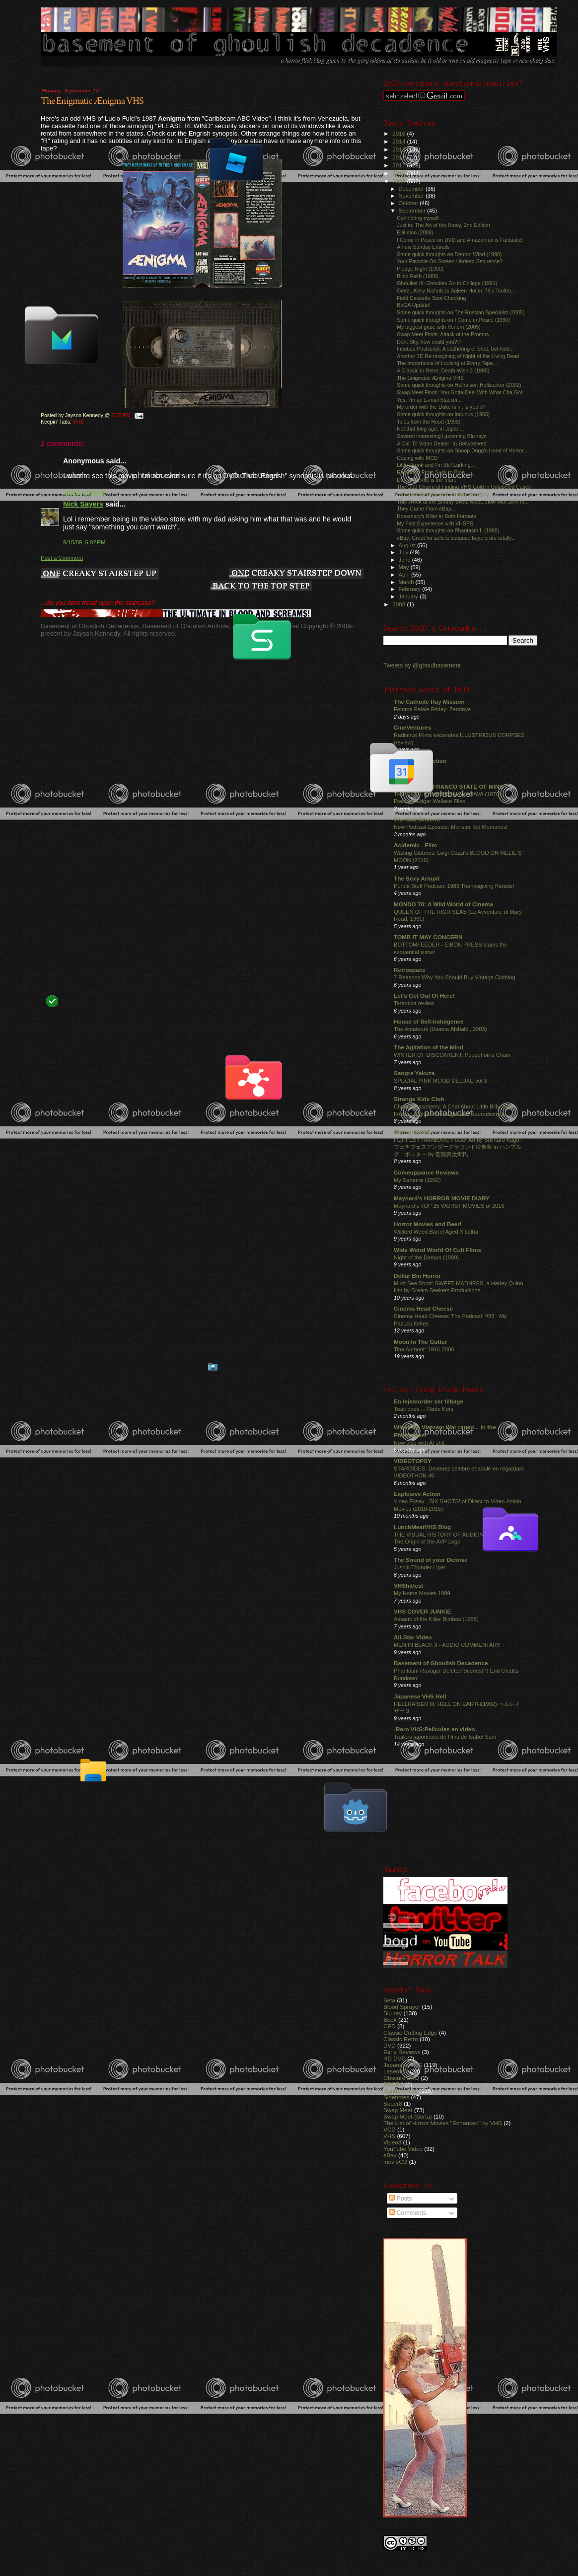  What do you see at coordinates (355, 1809) in the screenshot?
I see `folder containing Godot game engine project files` at bounding box center [355, 1809].